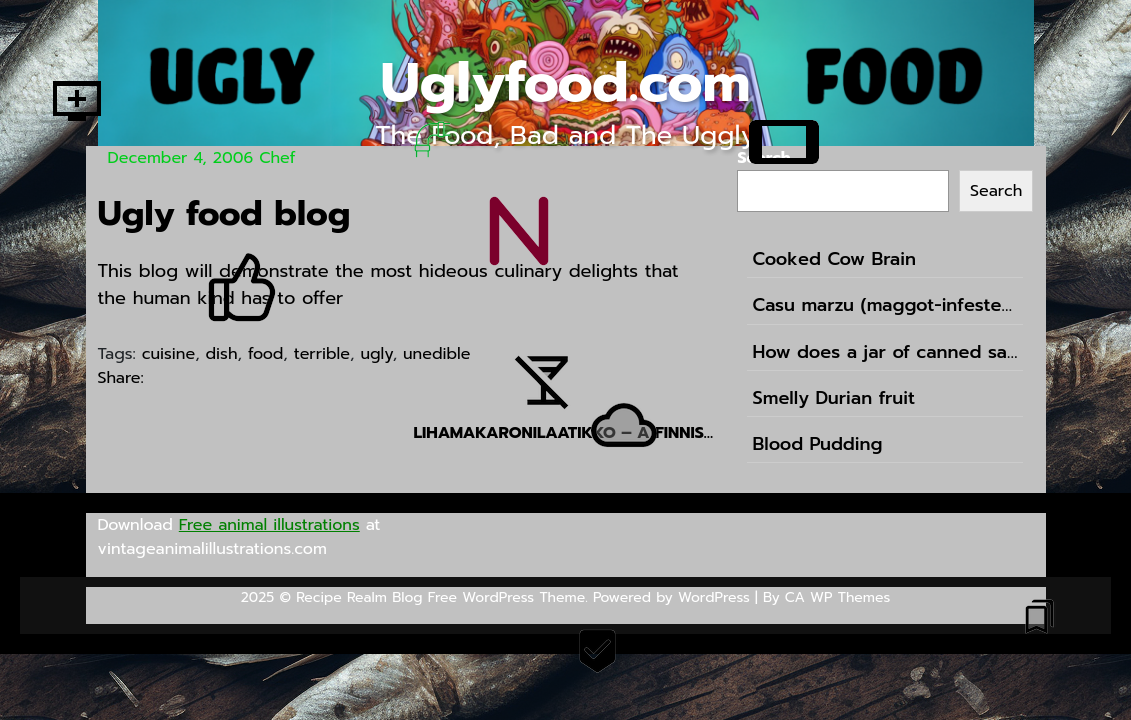  What do you see at coordinates (241, 289) in the screenshot?
I see `like or upvote content` at bounding box center [241, 289].